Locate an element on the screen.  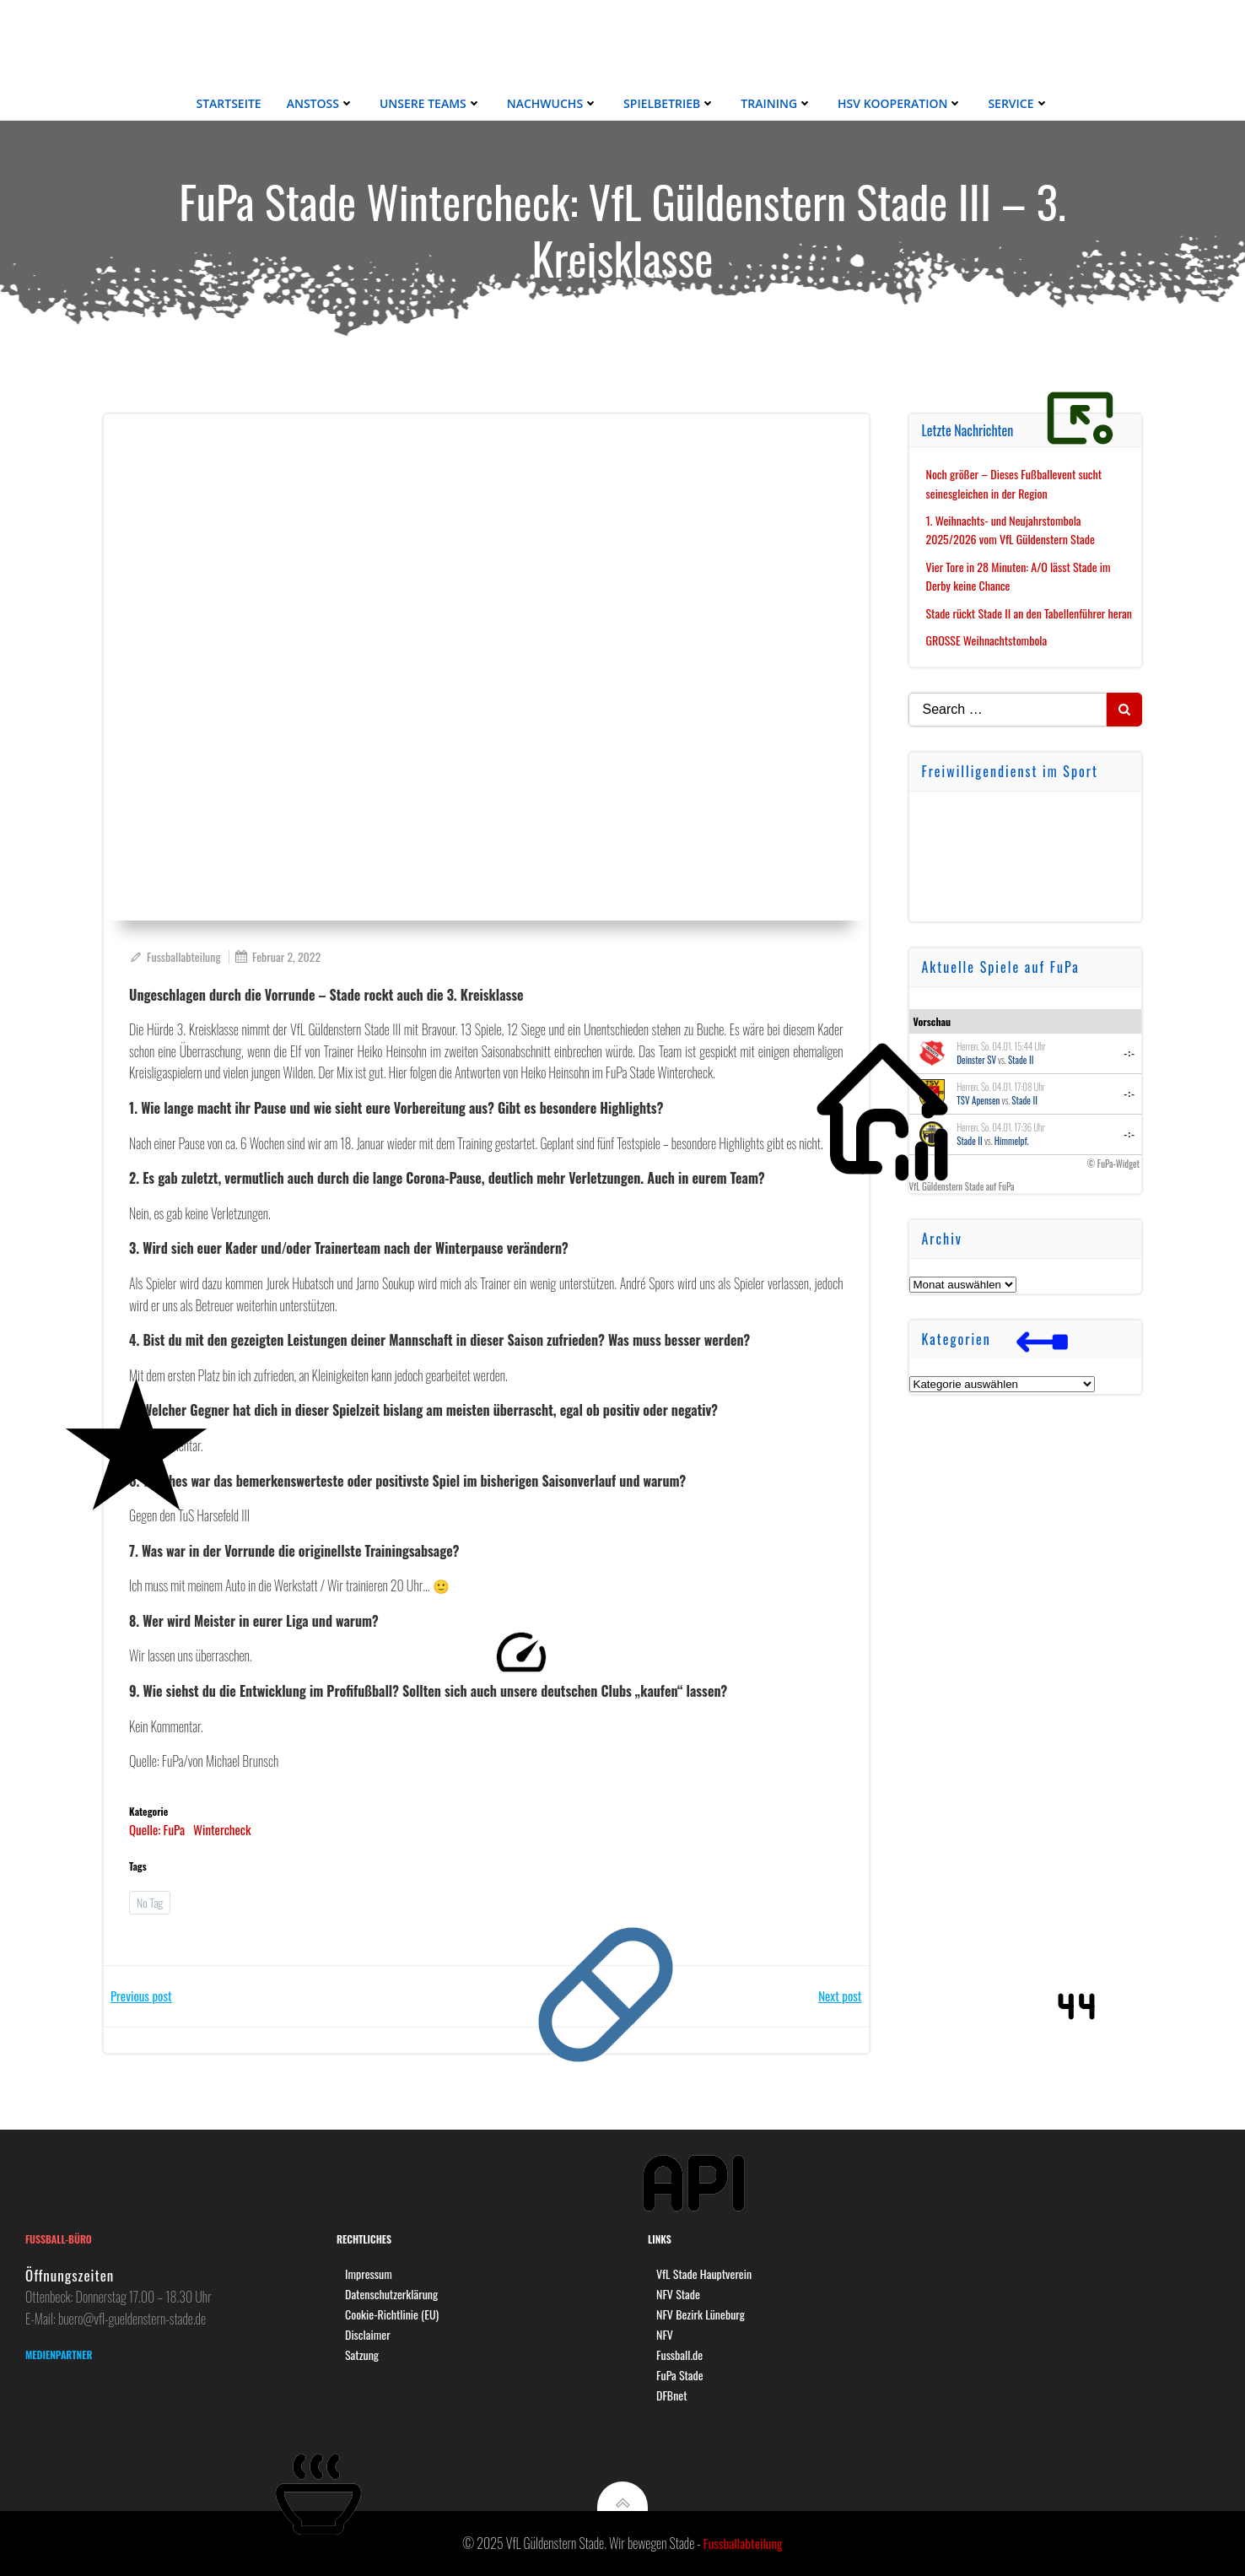
adjust playback speed settings is located at coordinates (521, 1652).